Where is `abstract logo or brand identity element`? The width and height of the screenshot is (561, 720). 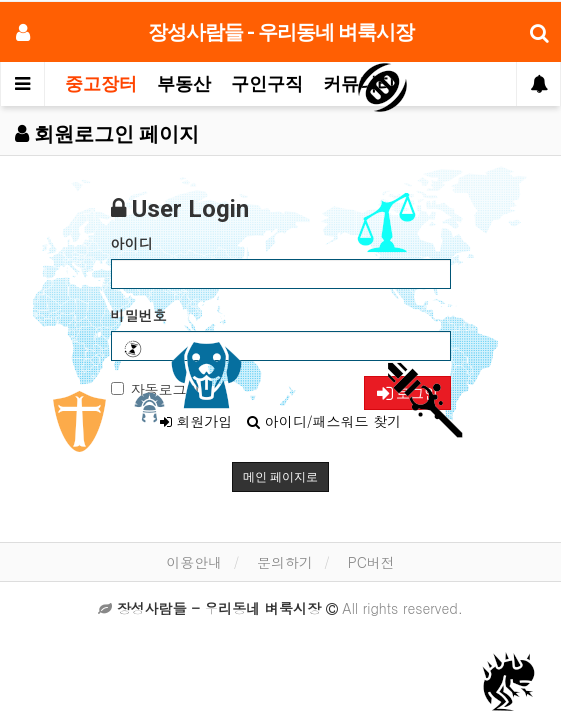
abstract logo or brand identity element is located at coordinates (382, 87).